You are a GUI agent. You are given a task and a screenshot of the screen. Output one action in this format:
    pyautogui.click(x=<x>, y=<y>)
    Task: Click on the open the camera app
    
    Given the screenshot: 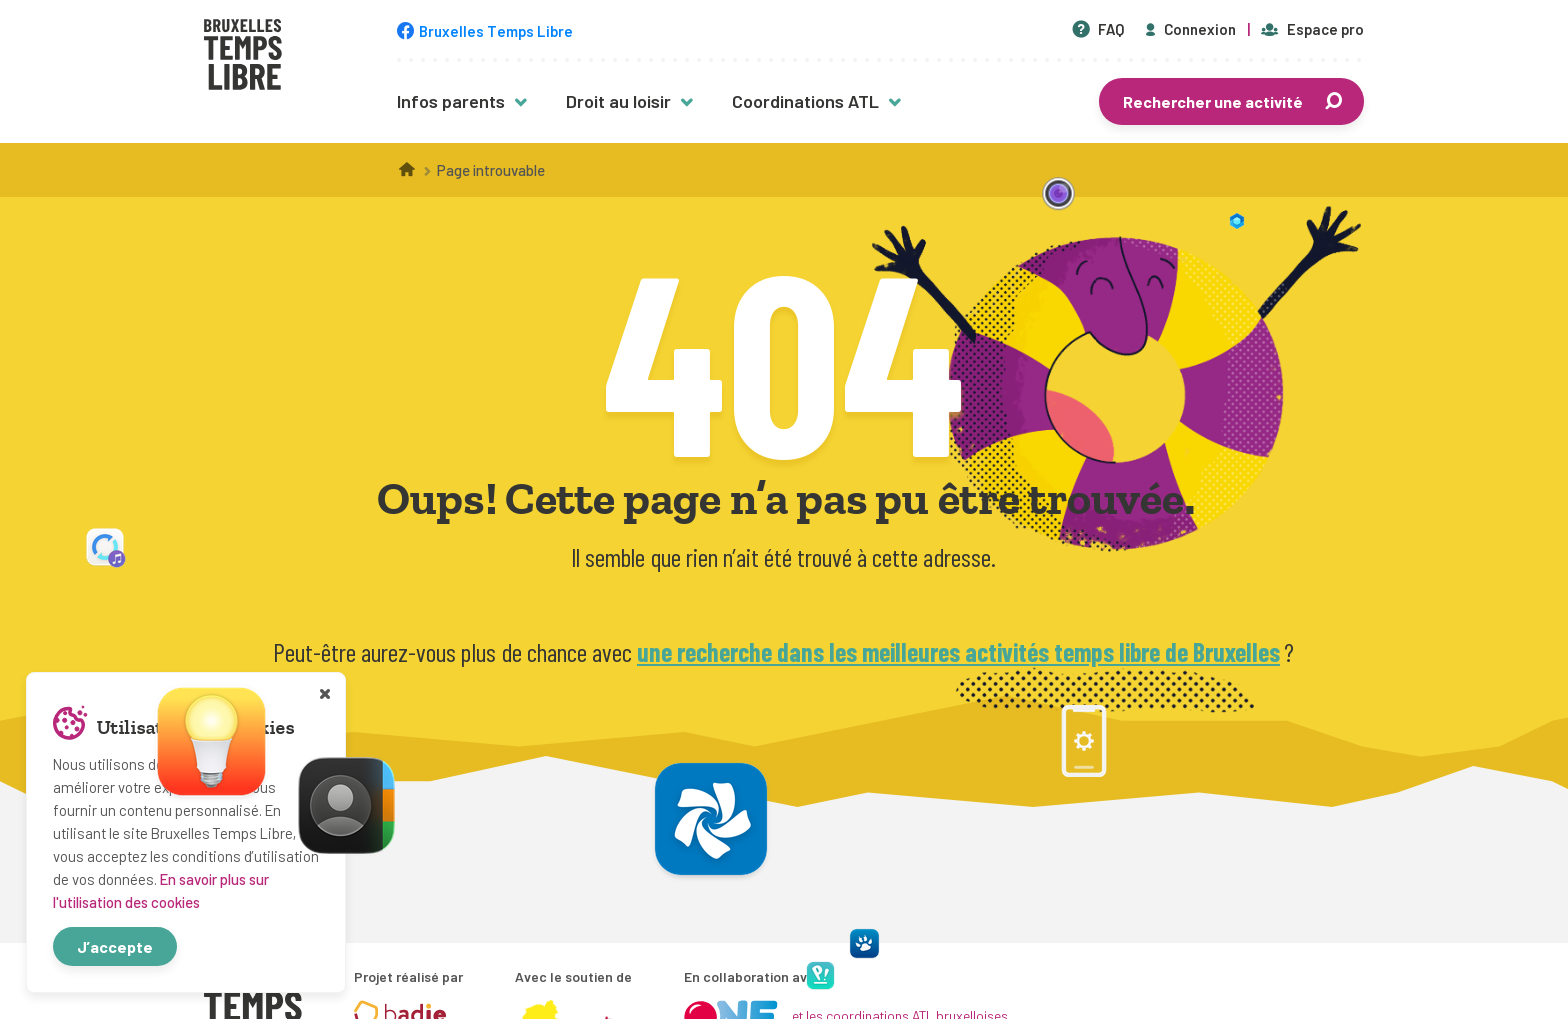 What is the action you would take?
    pyautogui.click(x=1058, y=193)
    